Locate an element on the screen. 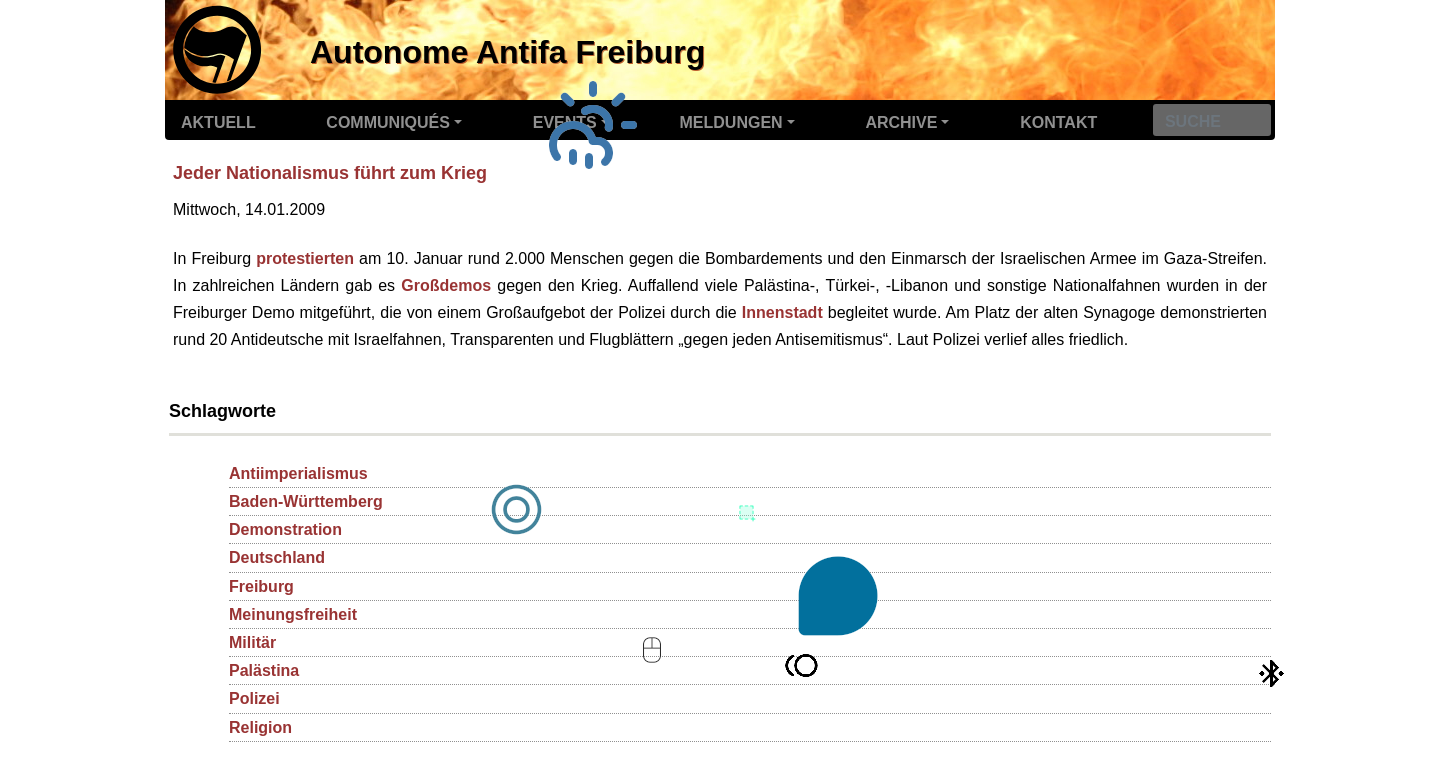 The height and width of the screenshot is (766, 1440). add to current selection is located at coordinates (746, 512).